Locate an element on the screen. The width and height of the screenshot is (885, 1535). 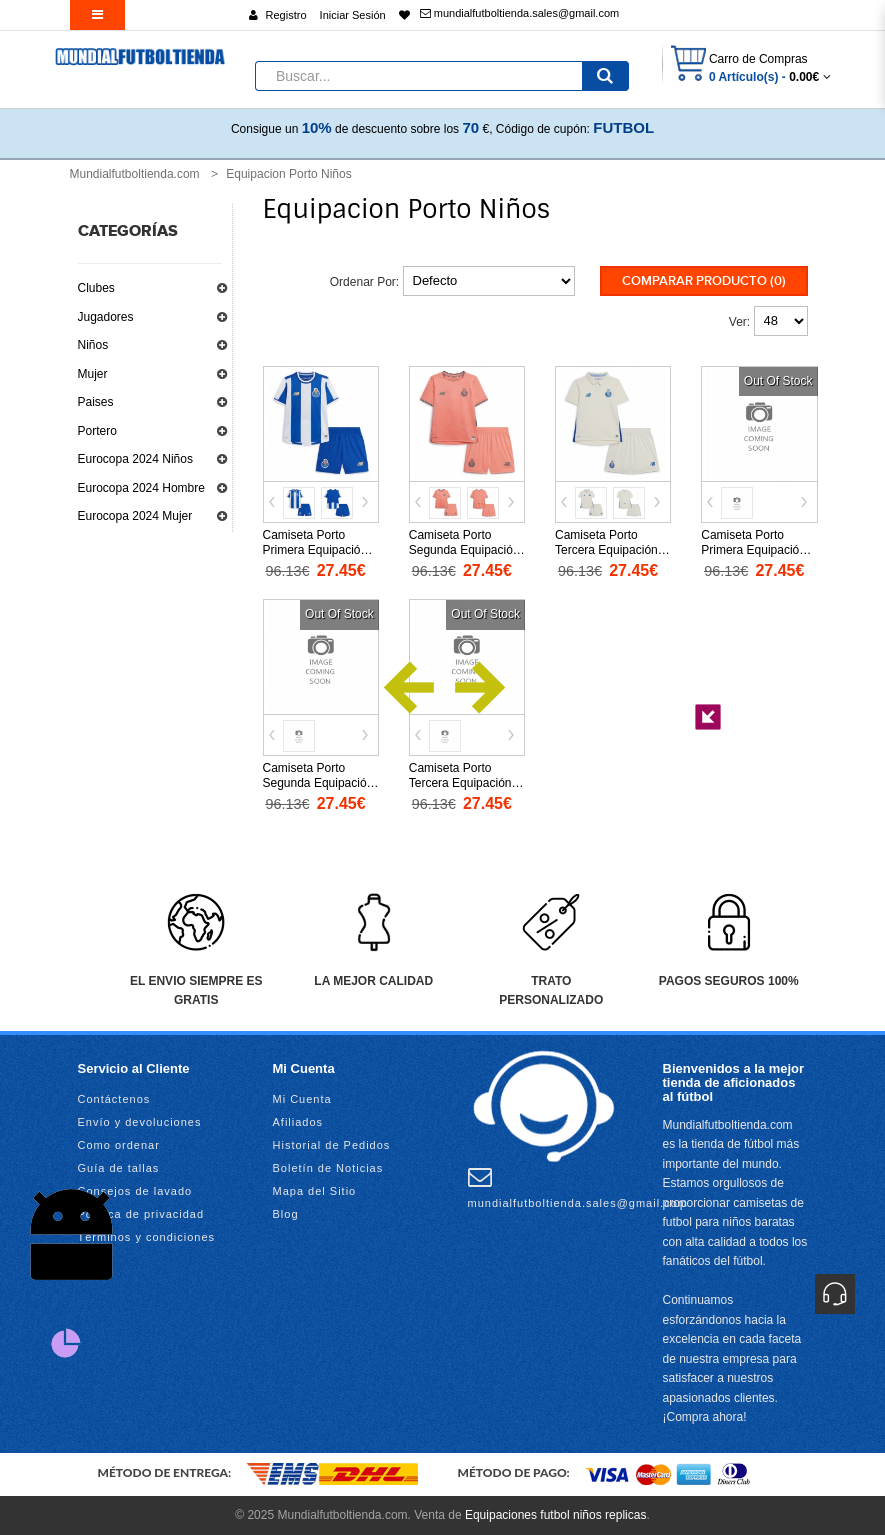
view analytics or statistics breakdown is located at coordinates (65, 1344).